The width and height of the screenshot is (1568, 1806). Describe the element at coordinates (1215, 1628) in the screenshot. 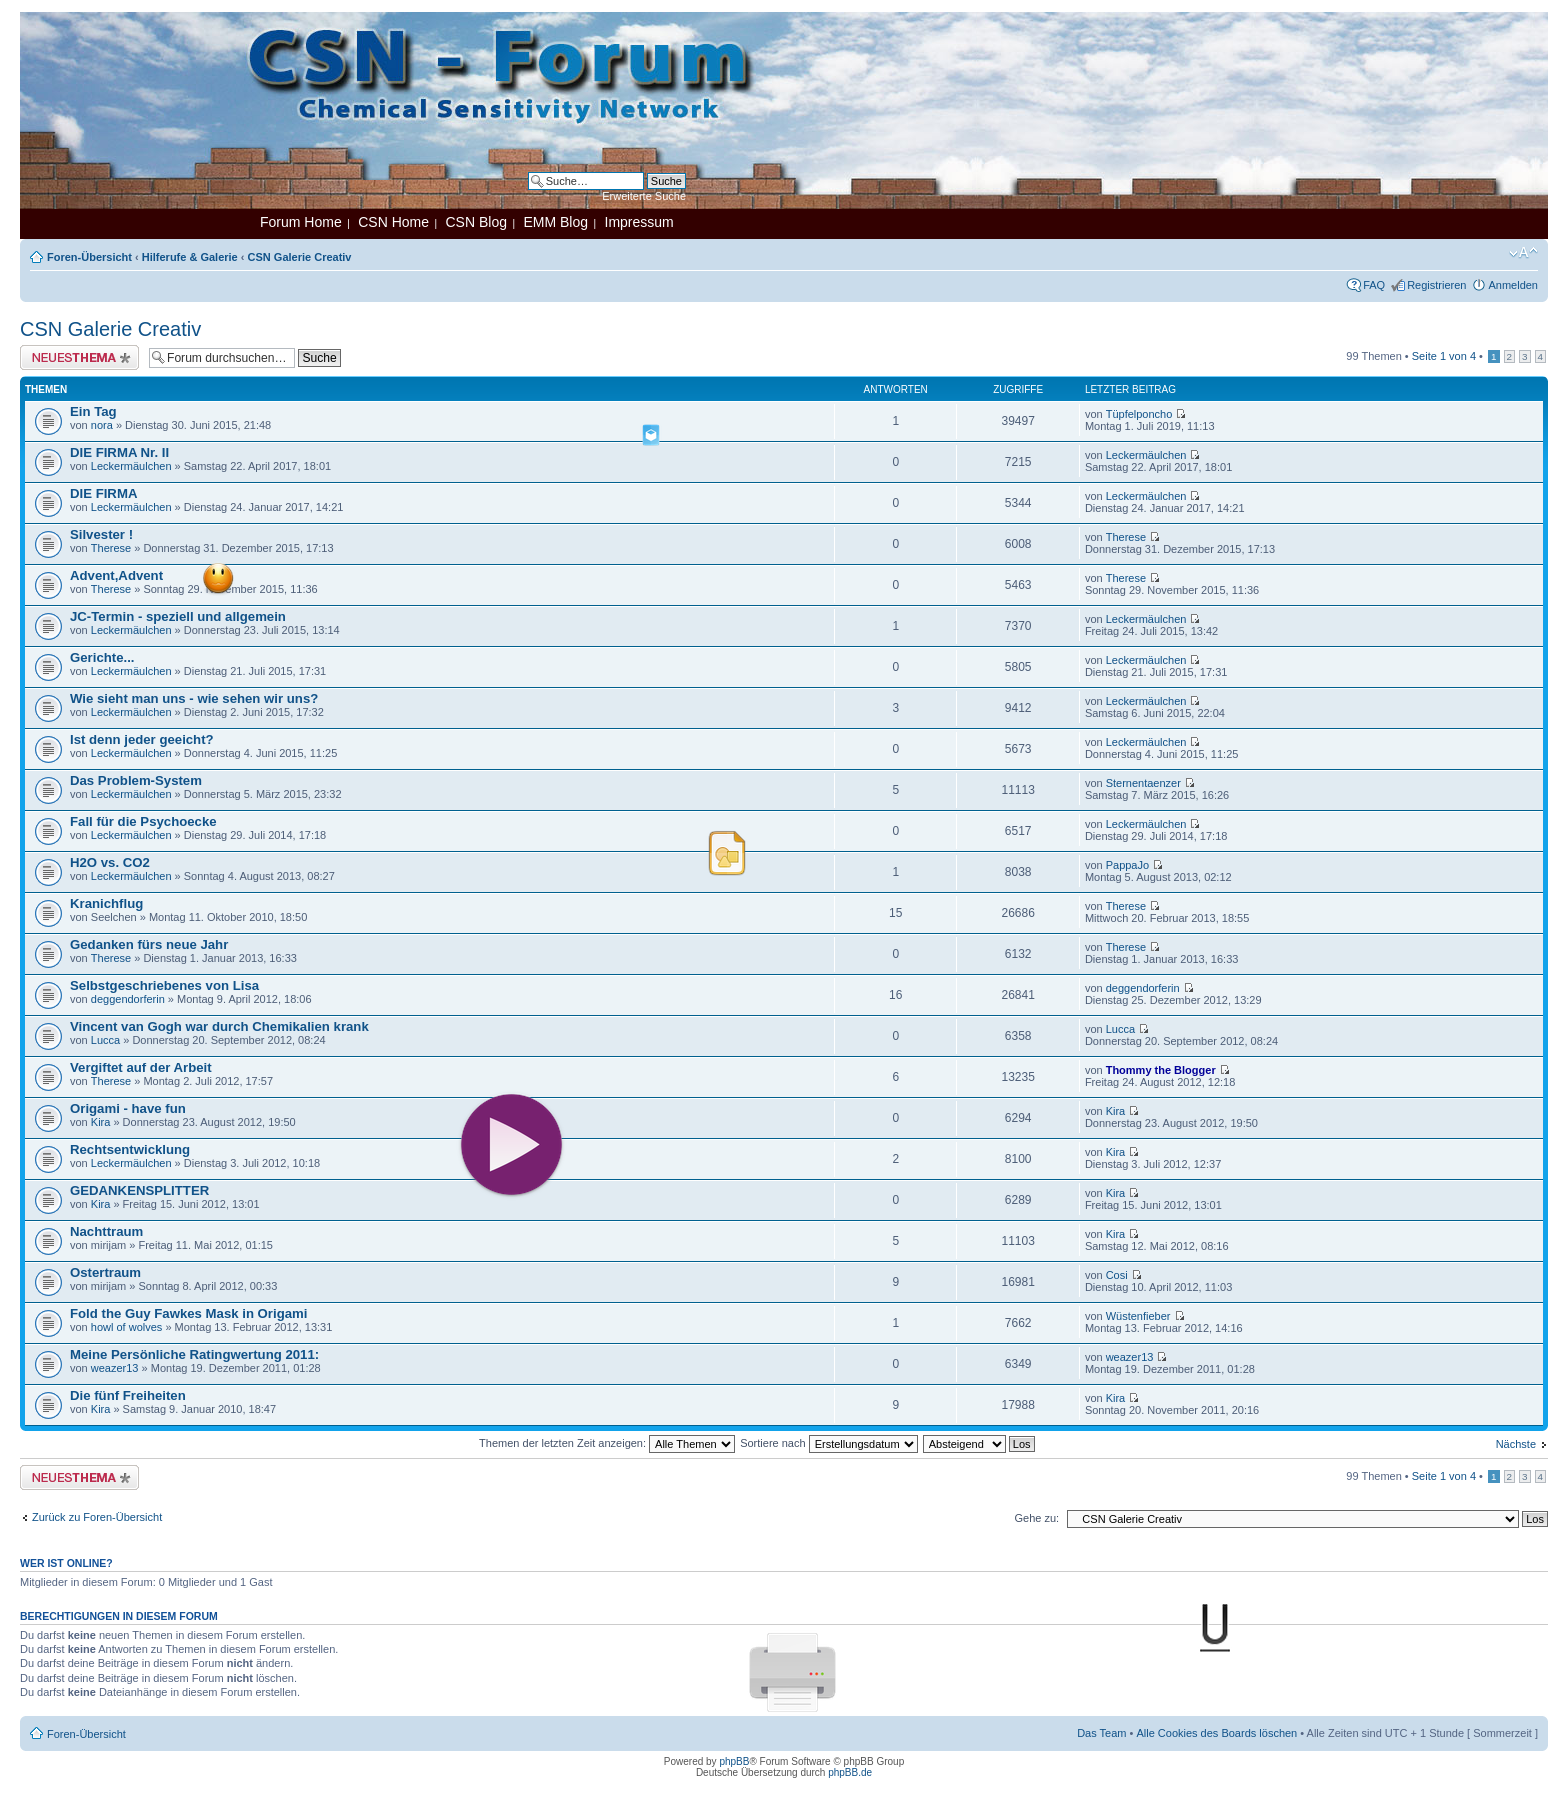

I see `apply underline formatting to selected text` at that location.